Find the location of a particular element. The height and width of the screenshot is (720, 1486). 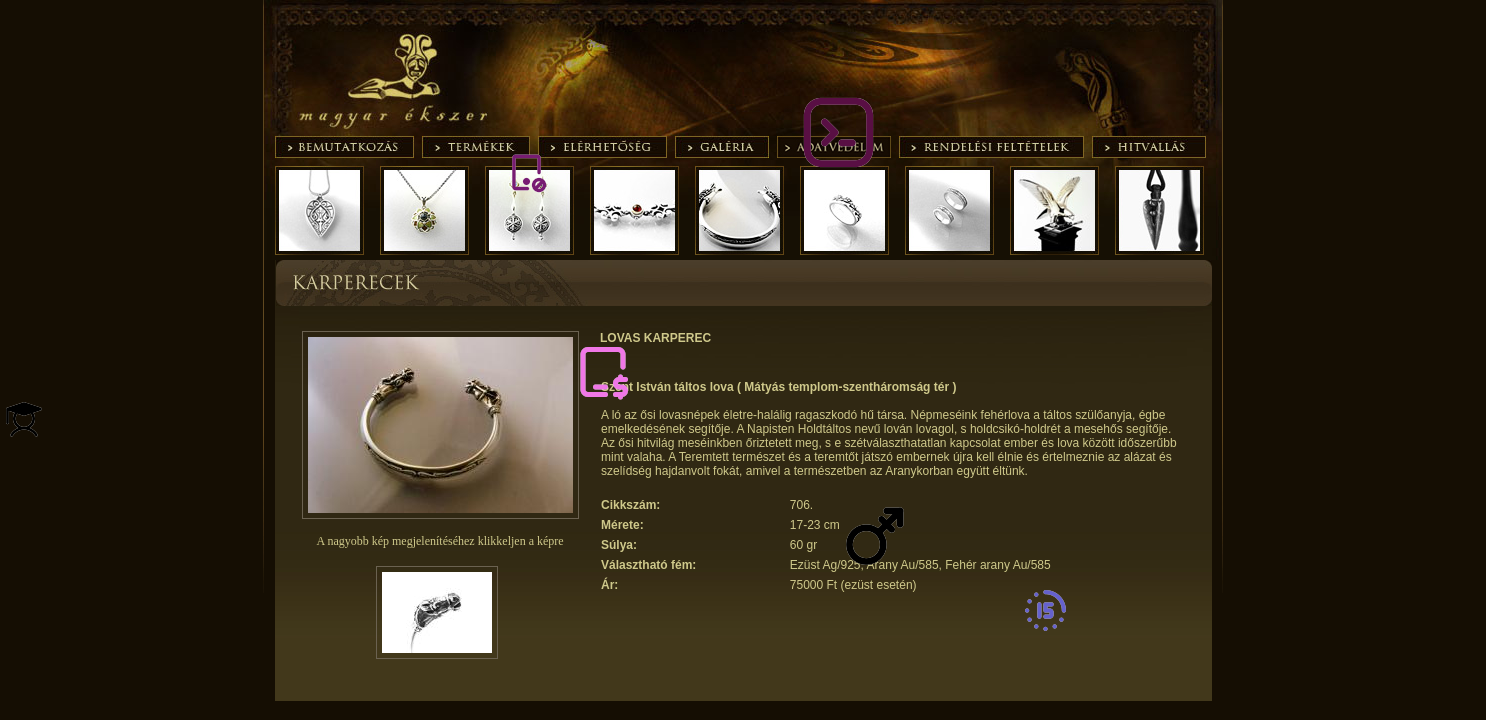

view student profile or account is located at coordinates (24, 420).